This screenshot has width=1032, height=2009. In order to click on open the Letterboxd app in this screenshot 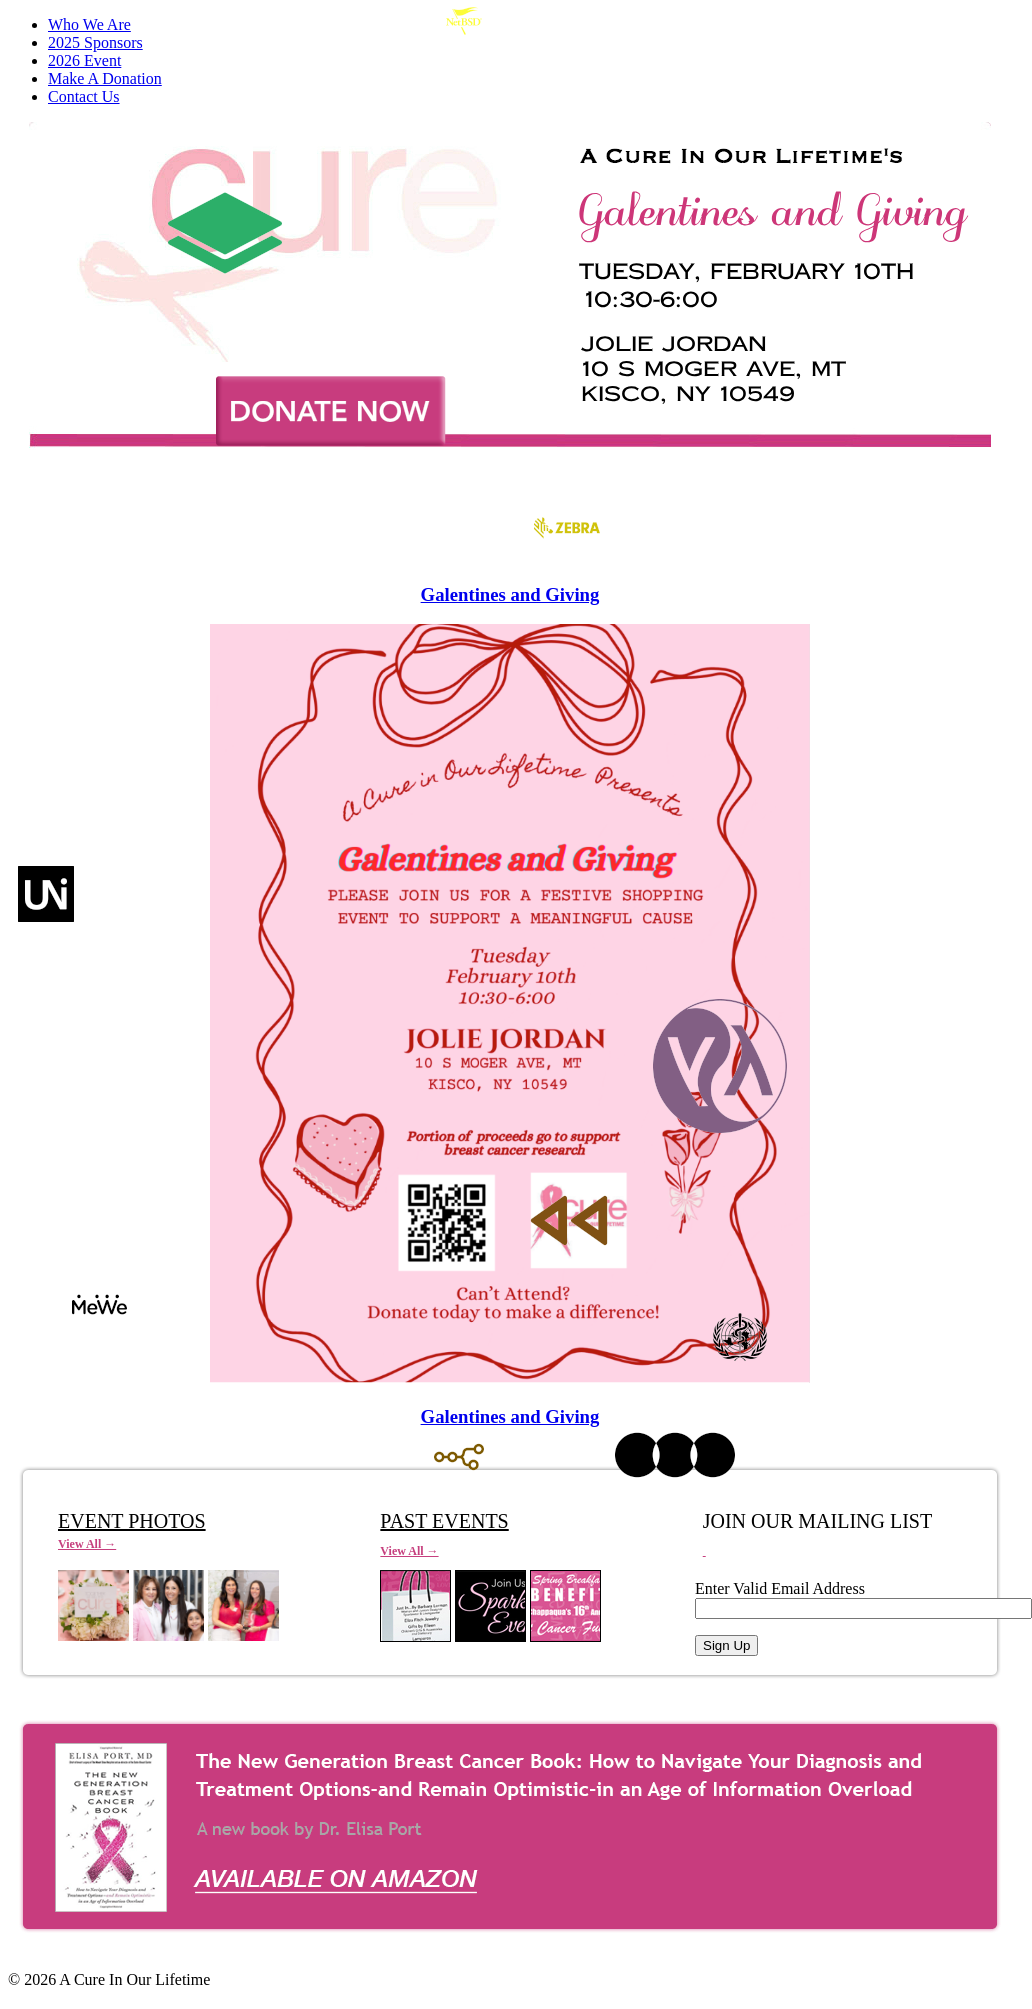, I will do `click(675, 1455)`.